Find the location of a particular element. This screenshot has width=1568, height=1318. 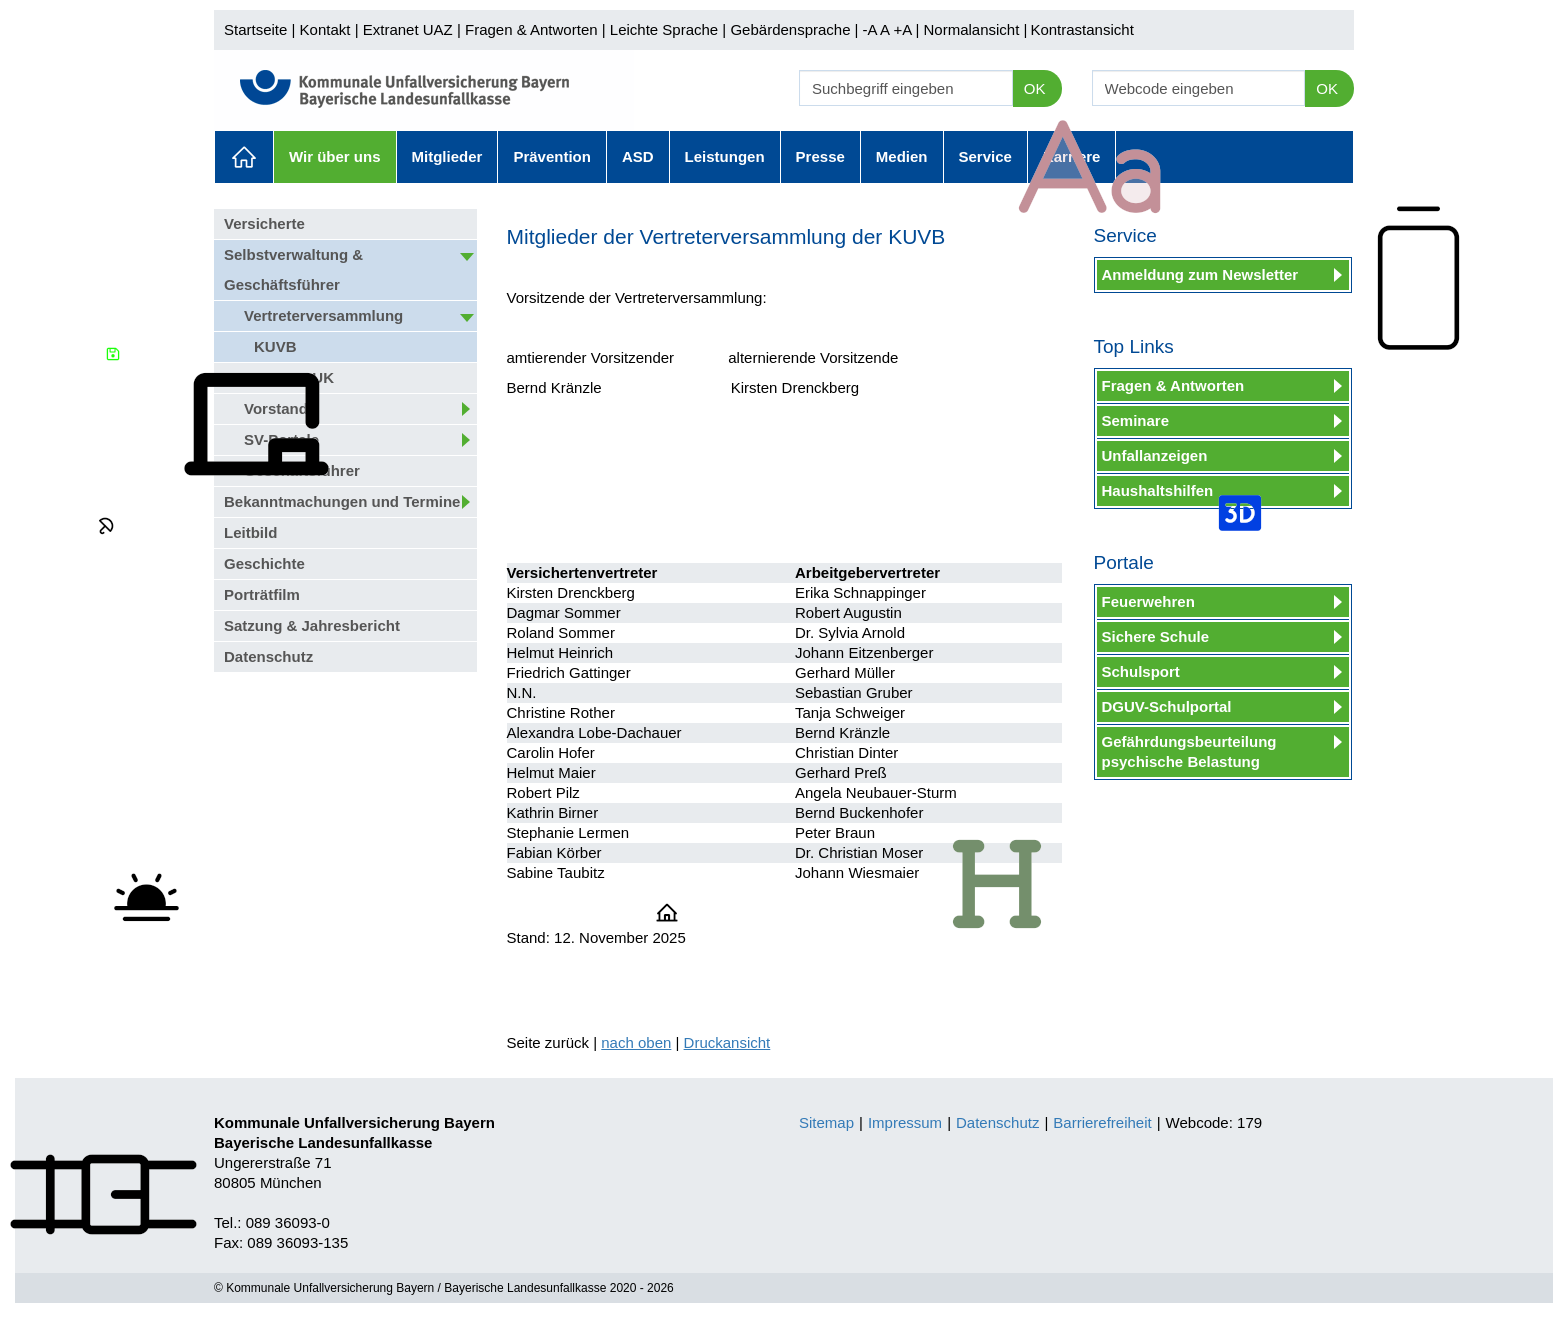

indicates battery is completely drained is located at coordinates (1418, 280).